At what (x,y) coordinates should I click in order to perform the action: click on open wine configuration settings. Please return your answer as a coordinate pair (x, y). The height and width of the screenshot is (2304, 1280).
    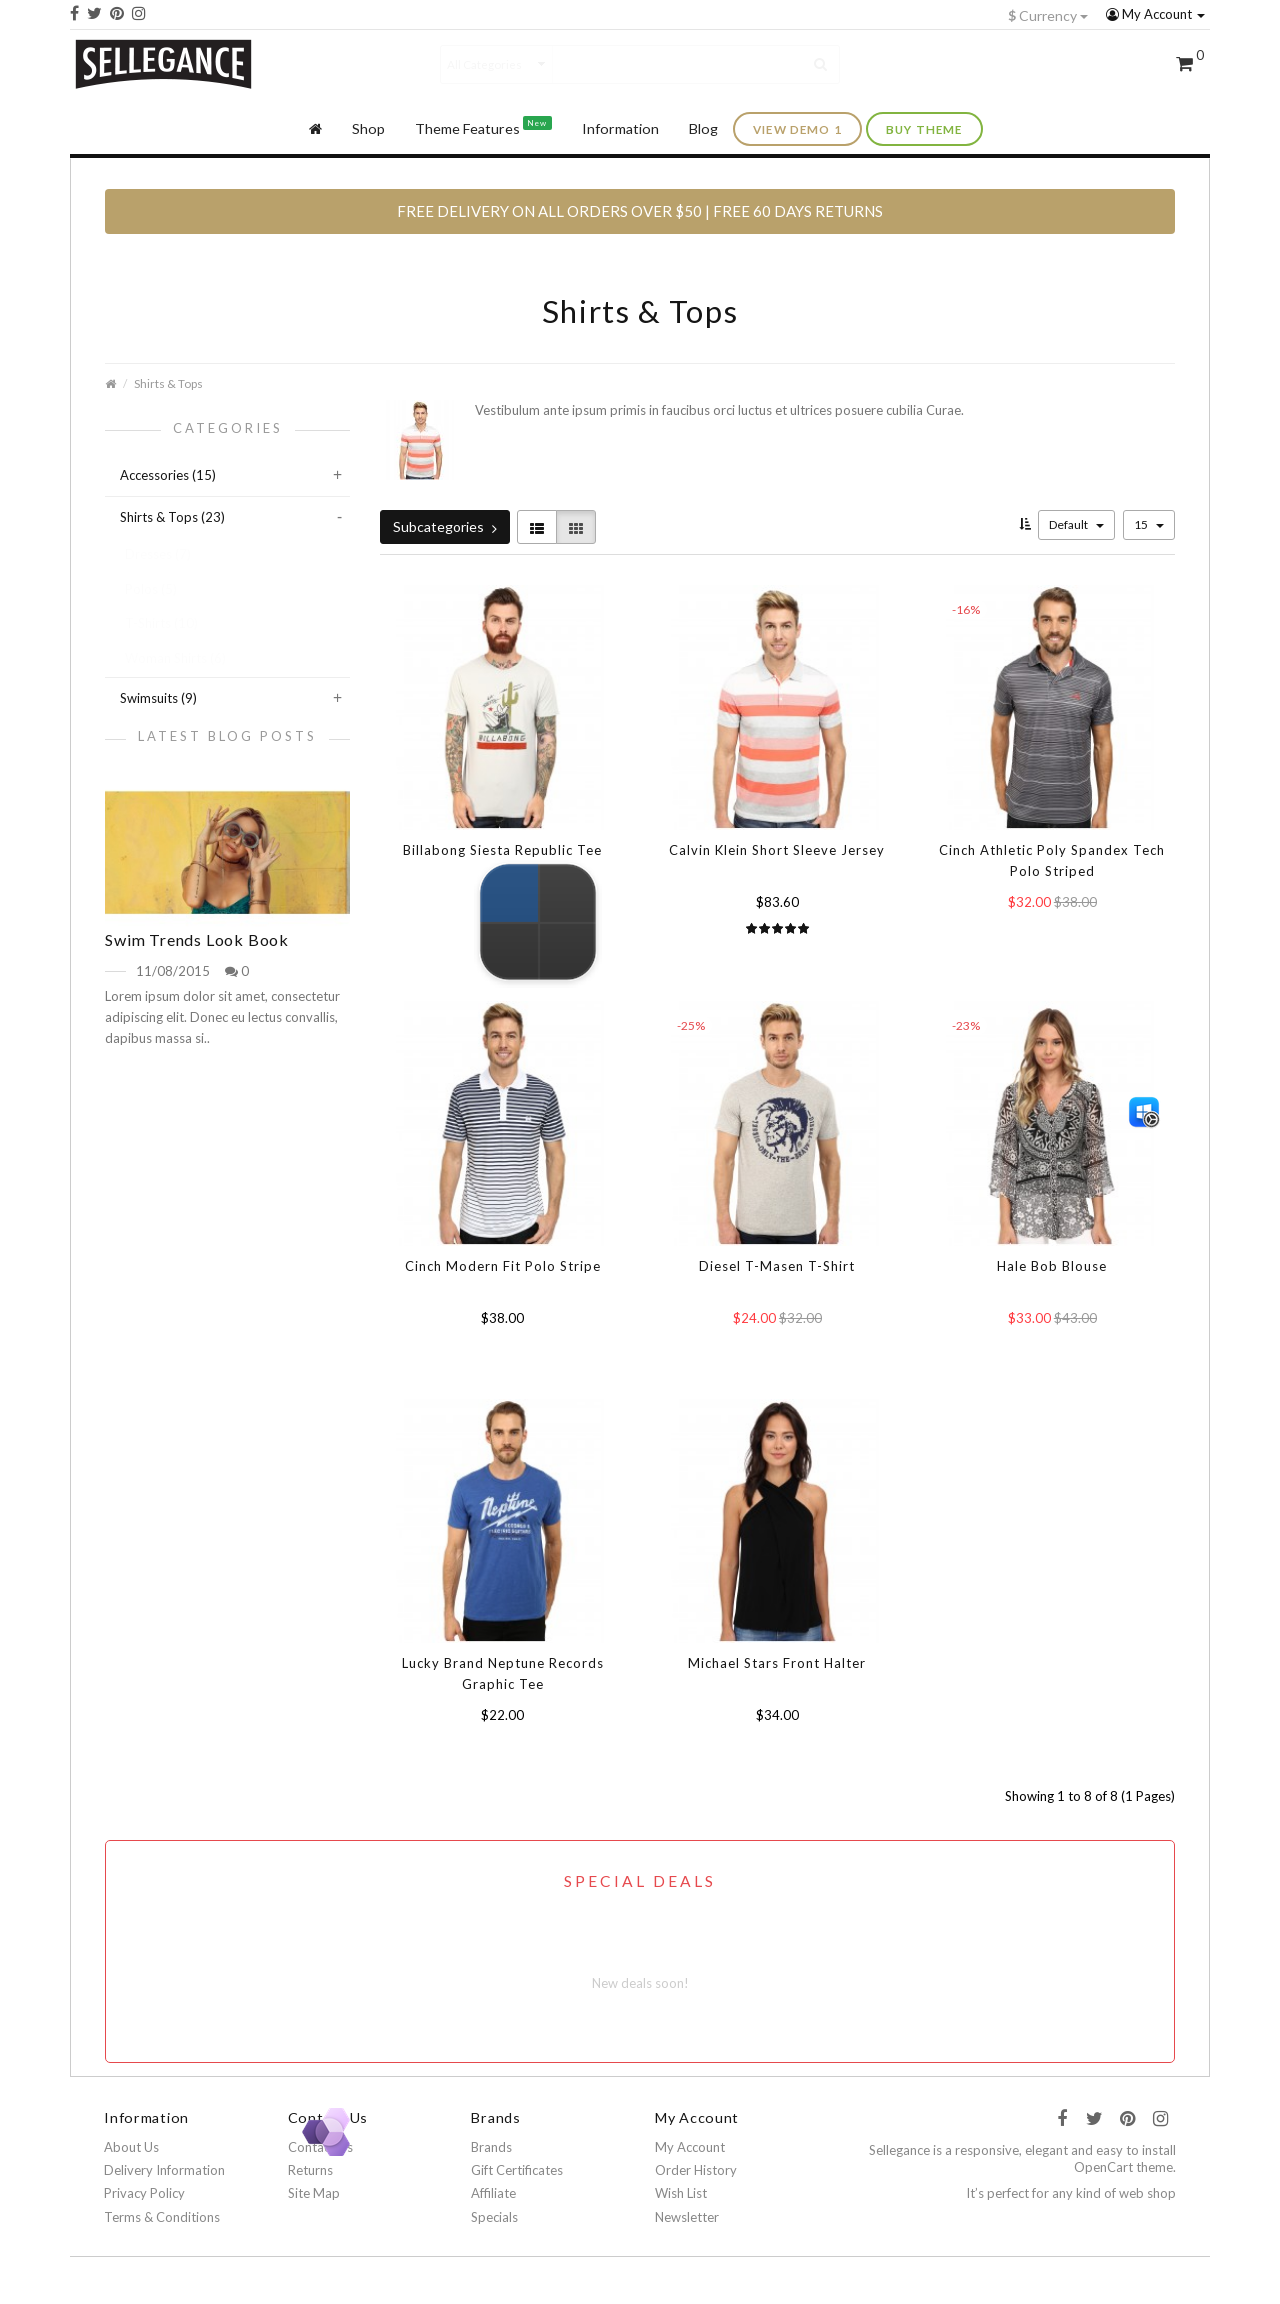
    Looking at the image, I should click on (1144, 1112).